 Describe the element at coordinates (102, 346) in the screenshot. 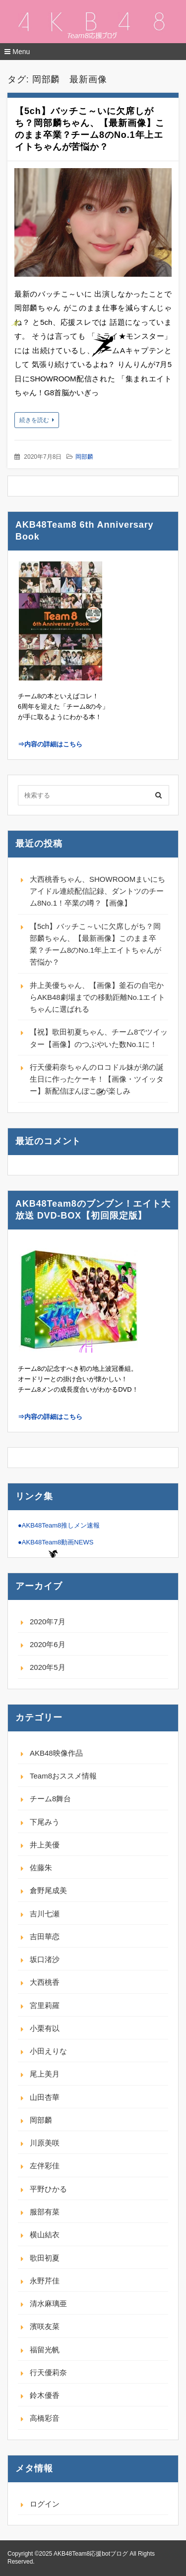

I see `activate sprint or run mode` at that location.